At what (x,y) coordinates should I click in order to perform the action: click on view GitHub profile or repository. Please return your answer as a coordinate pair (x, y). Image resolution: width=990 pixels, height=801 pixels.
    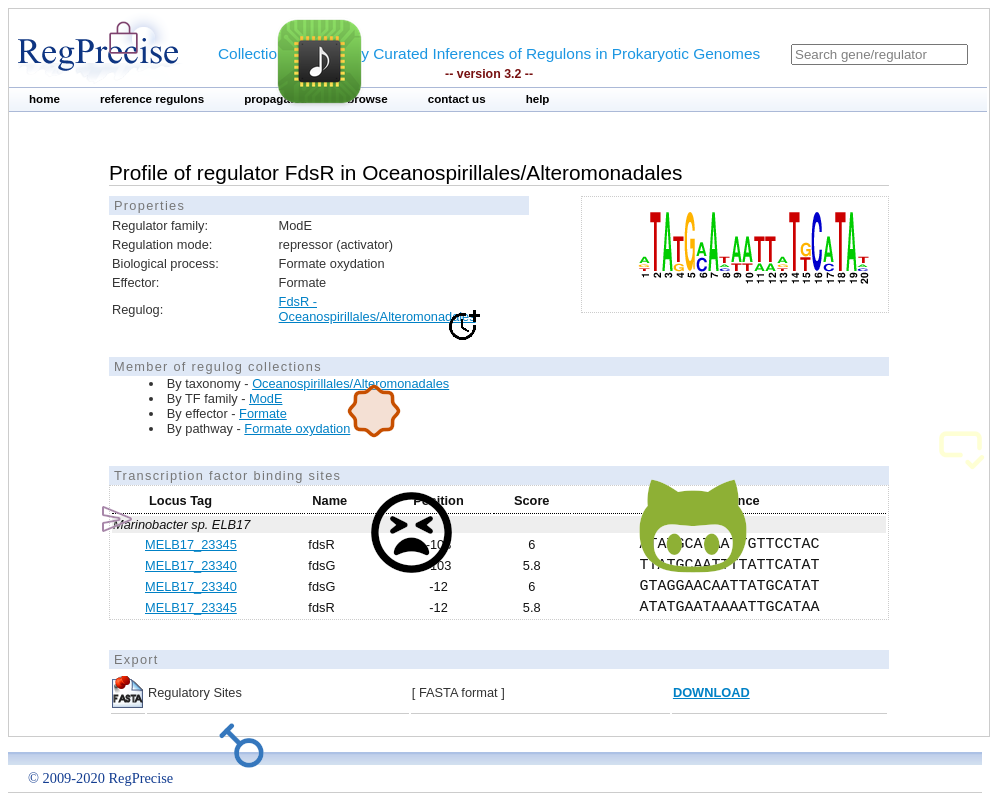
    Looking at the image, I should click on (693, 526).